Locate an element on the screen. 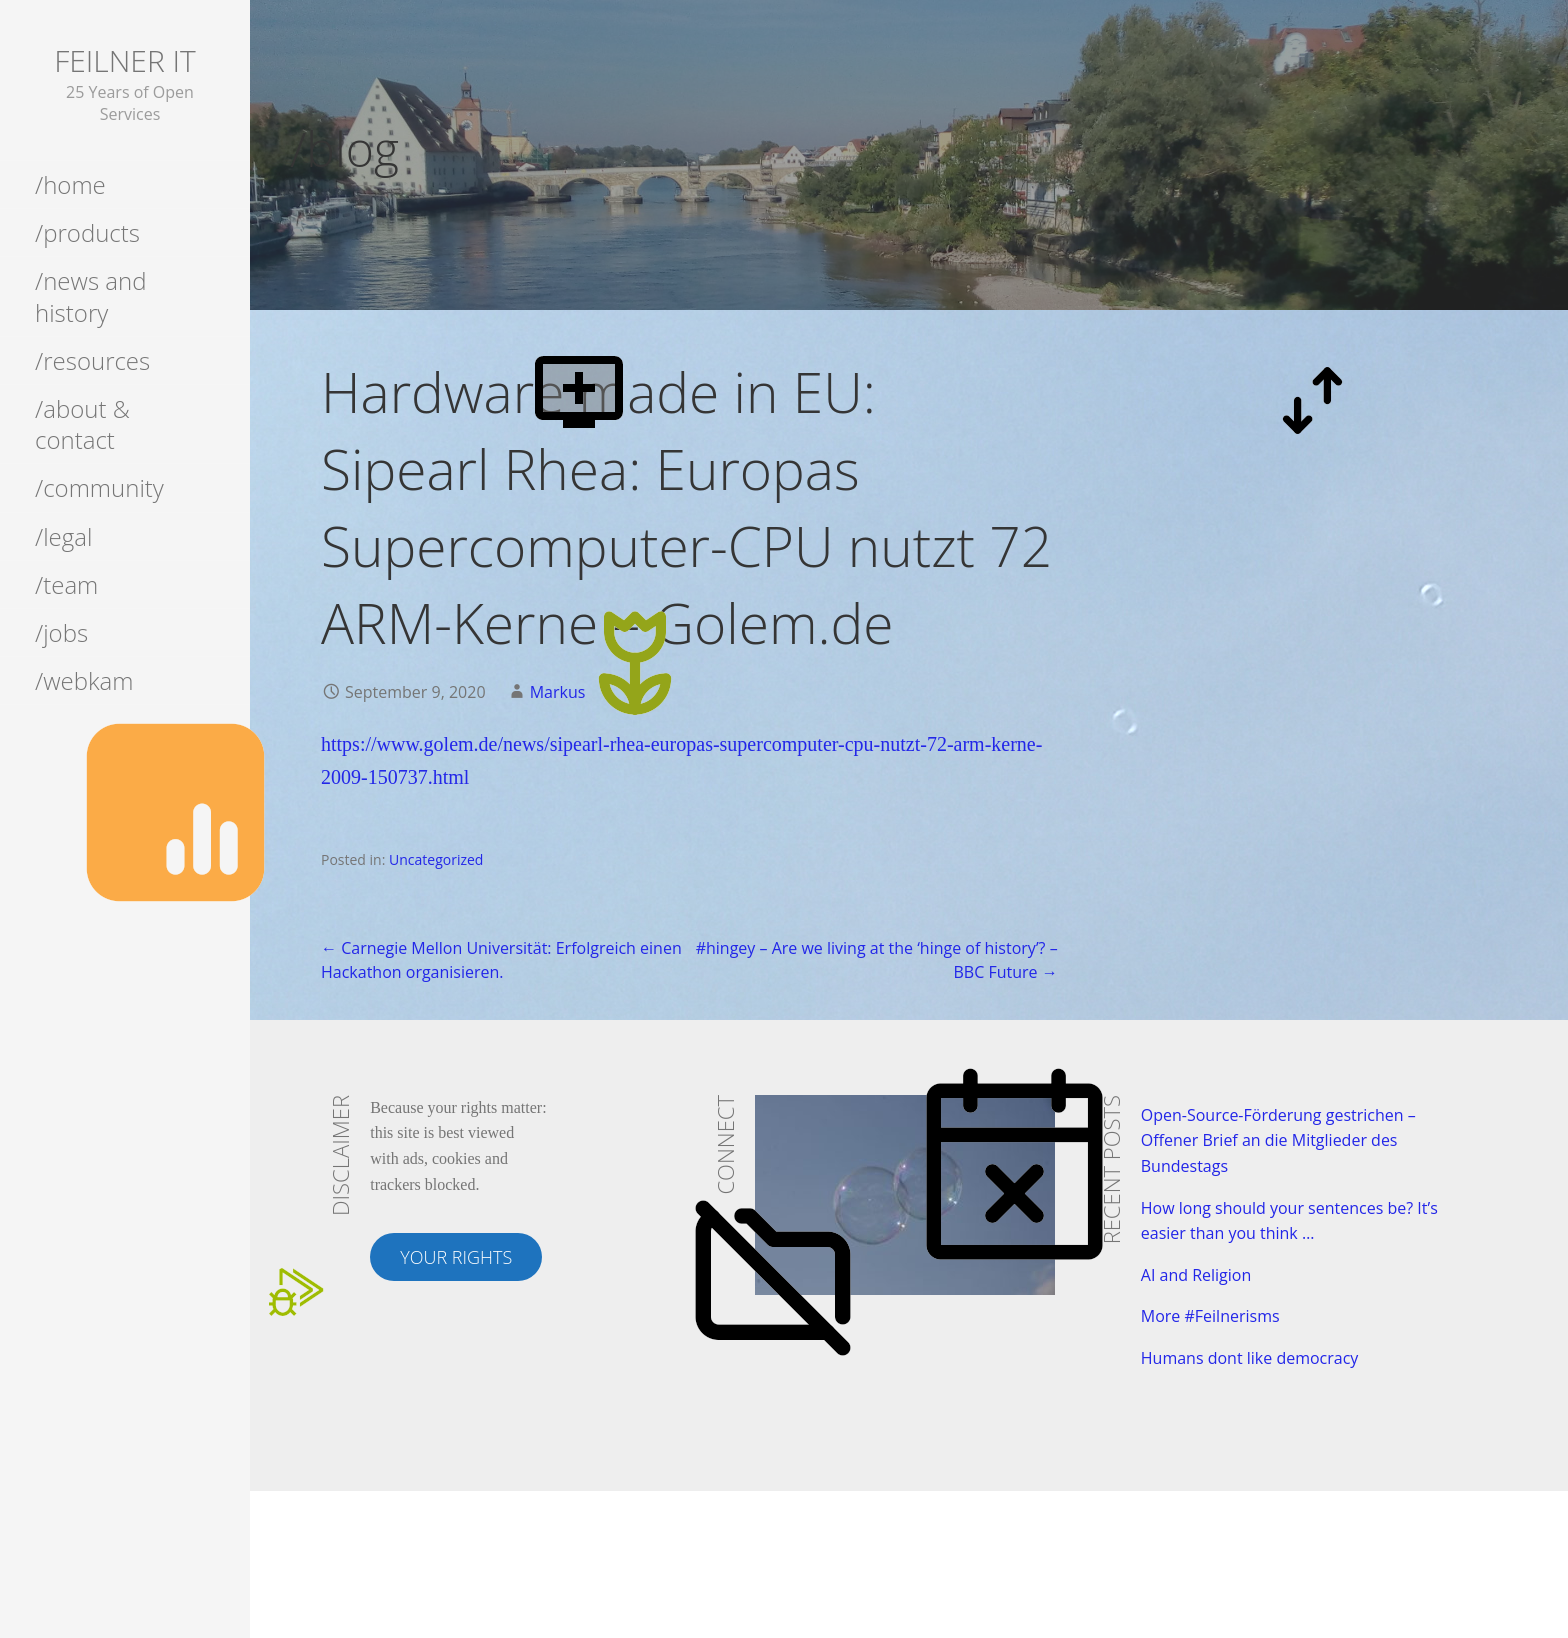  align content to bottom-right corner is located at coordinates (175, 812).